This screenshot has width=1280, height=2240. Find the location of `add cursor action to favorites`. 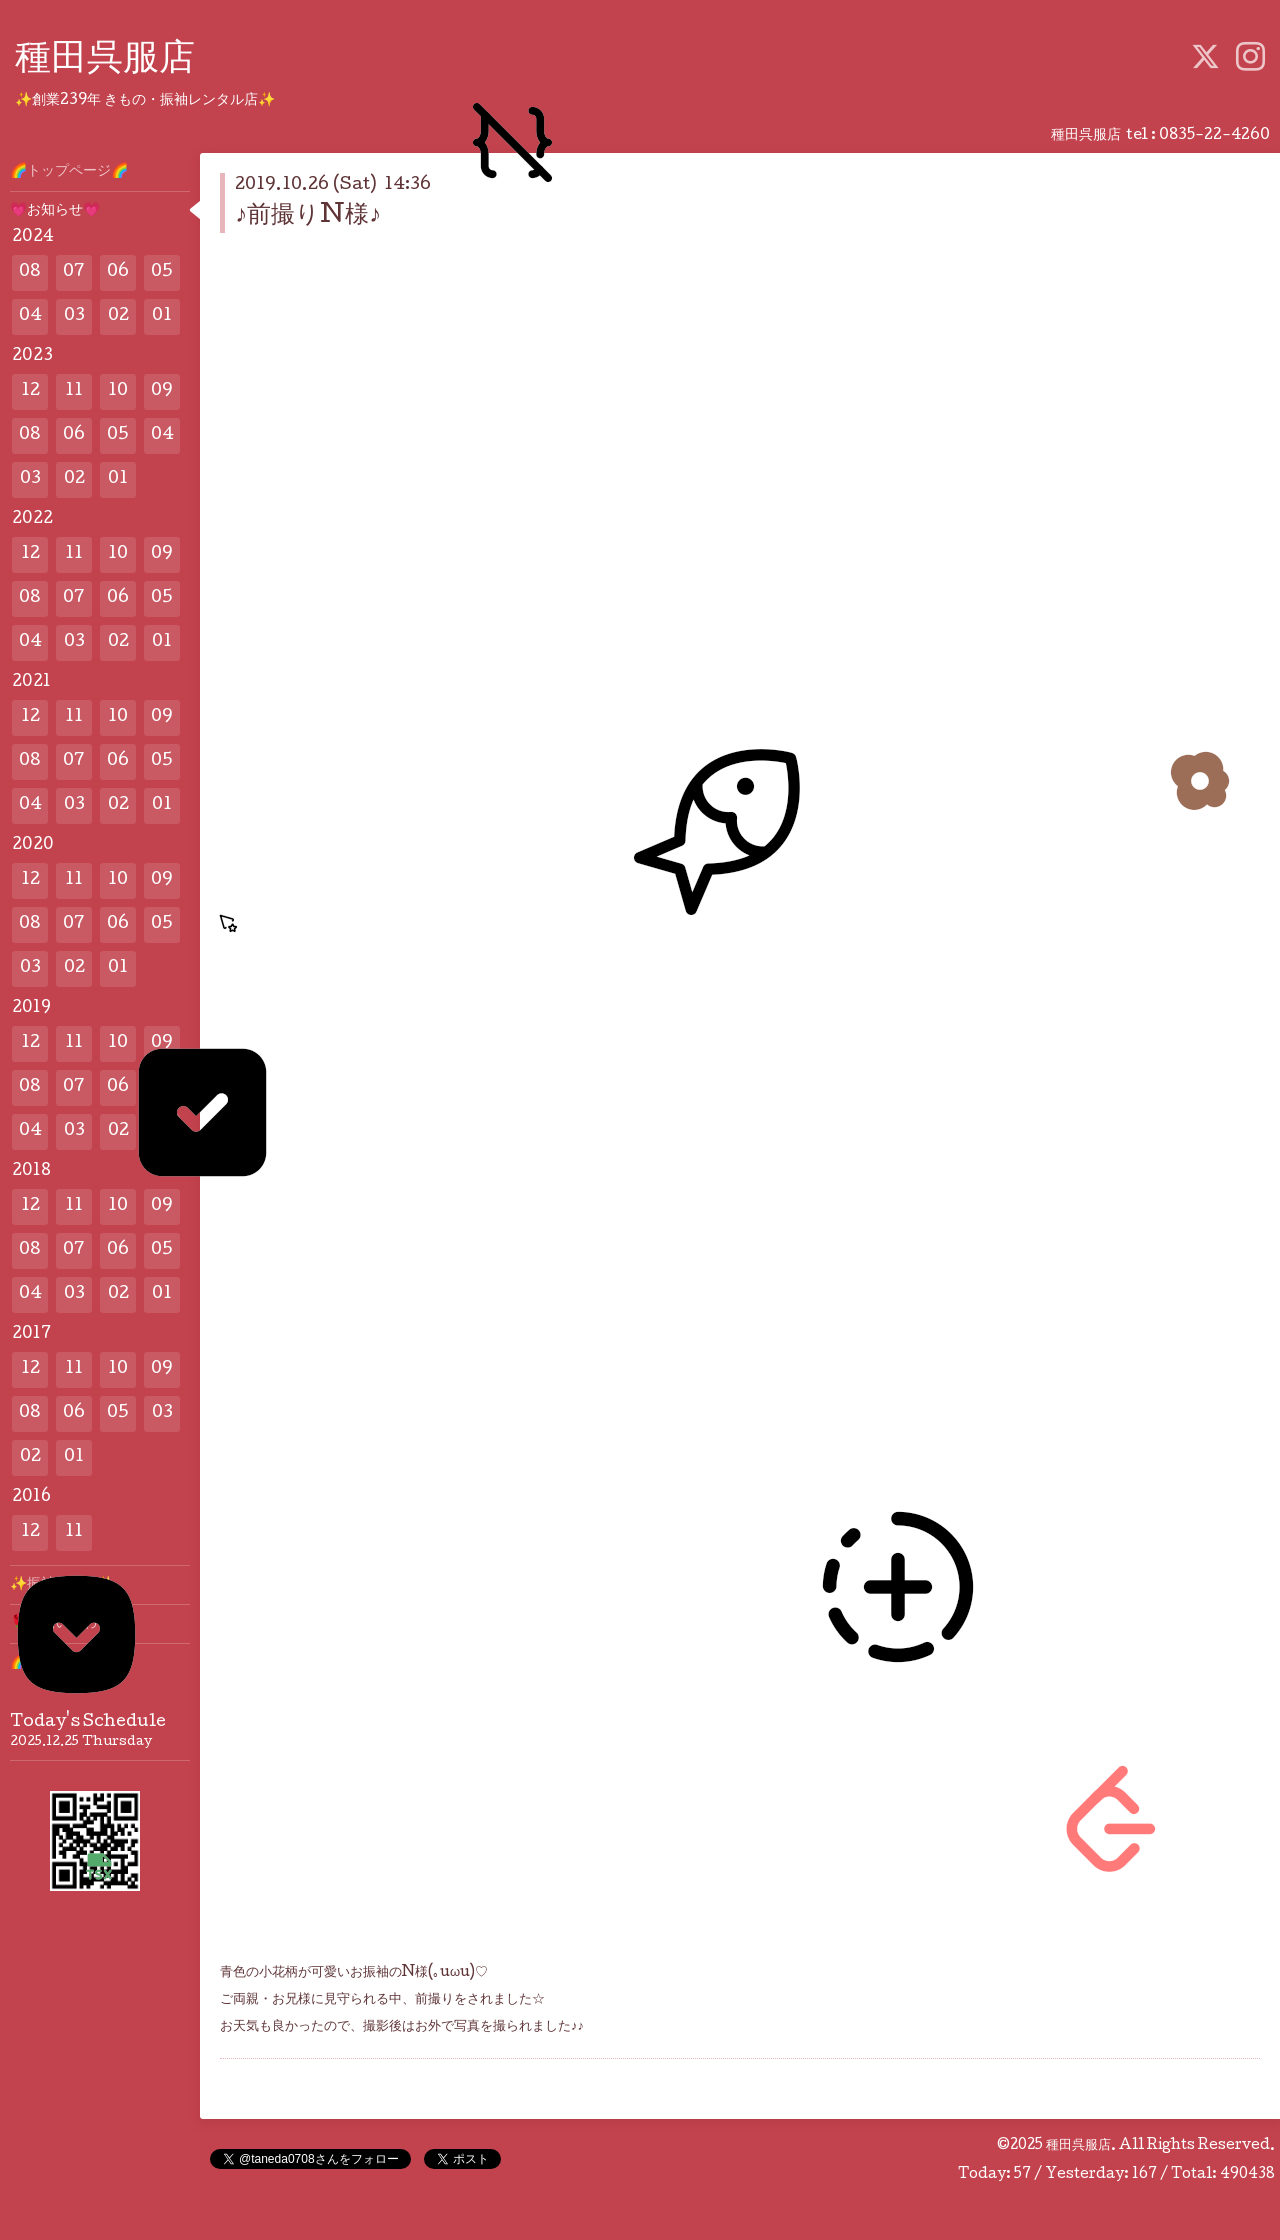

add cursor action to favorites is located at coordinates (227, 922).